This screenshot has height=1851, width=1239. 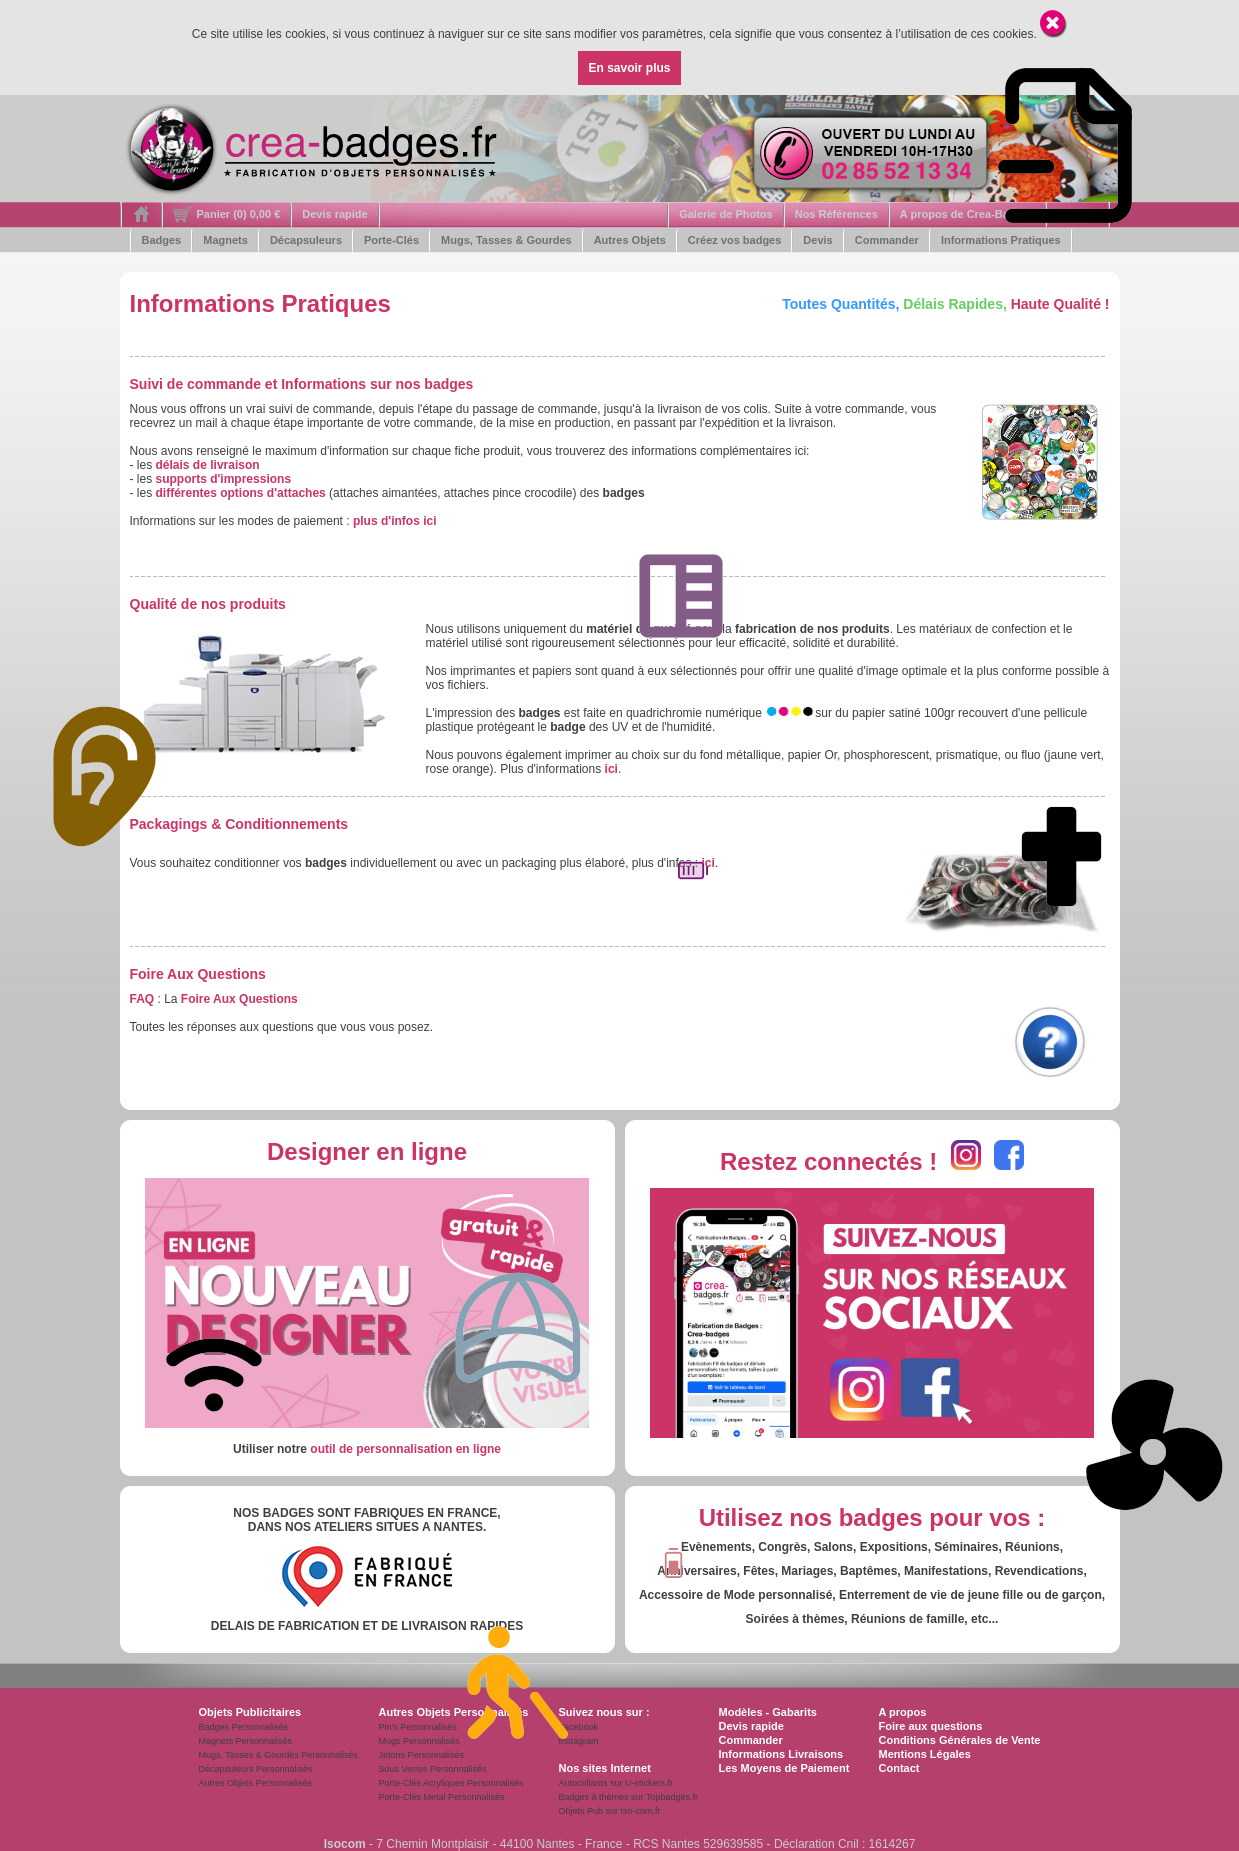 I want to click on remove content from a file, so click(x=1068, y=145).